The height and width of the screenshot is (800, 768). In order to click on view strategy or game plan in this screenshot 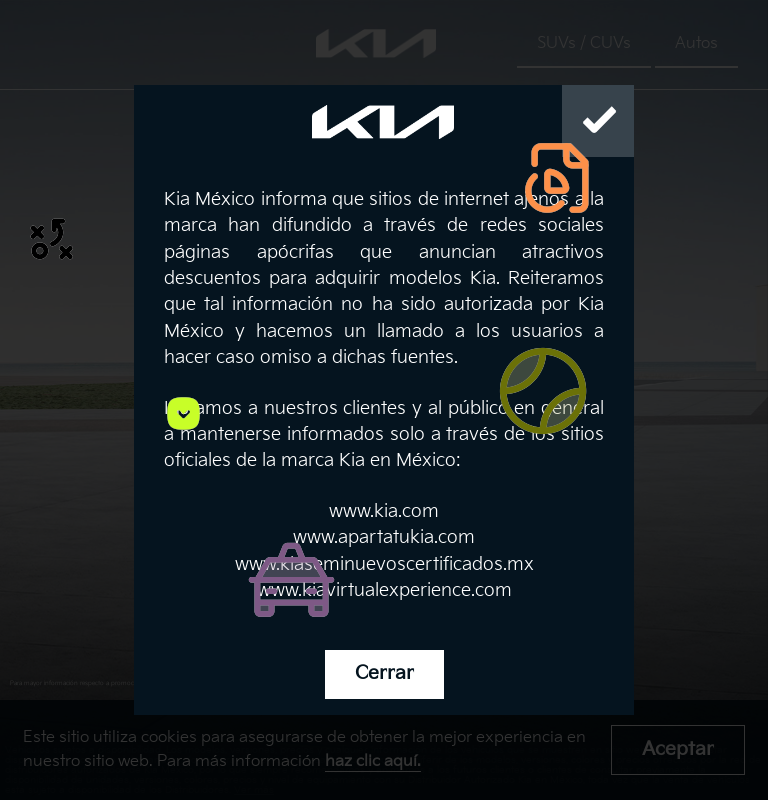, I will do `click(50, 239)`.